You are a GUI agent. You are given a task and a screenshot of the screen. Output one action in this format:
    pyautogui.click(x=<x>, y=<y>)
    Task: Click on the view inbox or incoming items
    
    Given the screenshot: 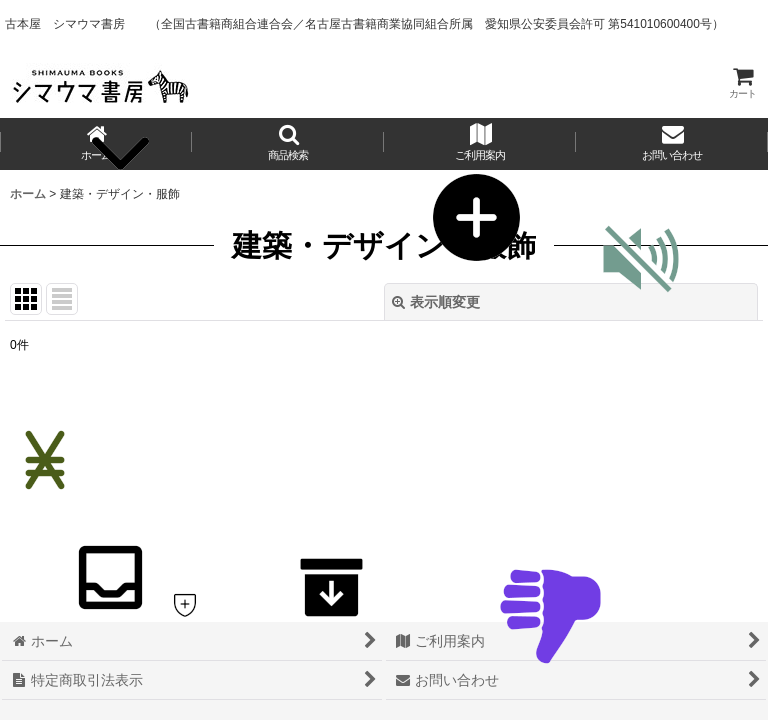 What is the action you would take?
    pyautogui.click(x=110, y=577)
    